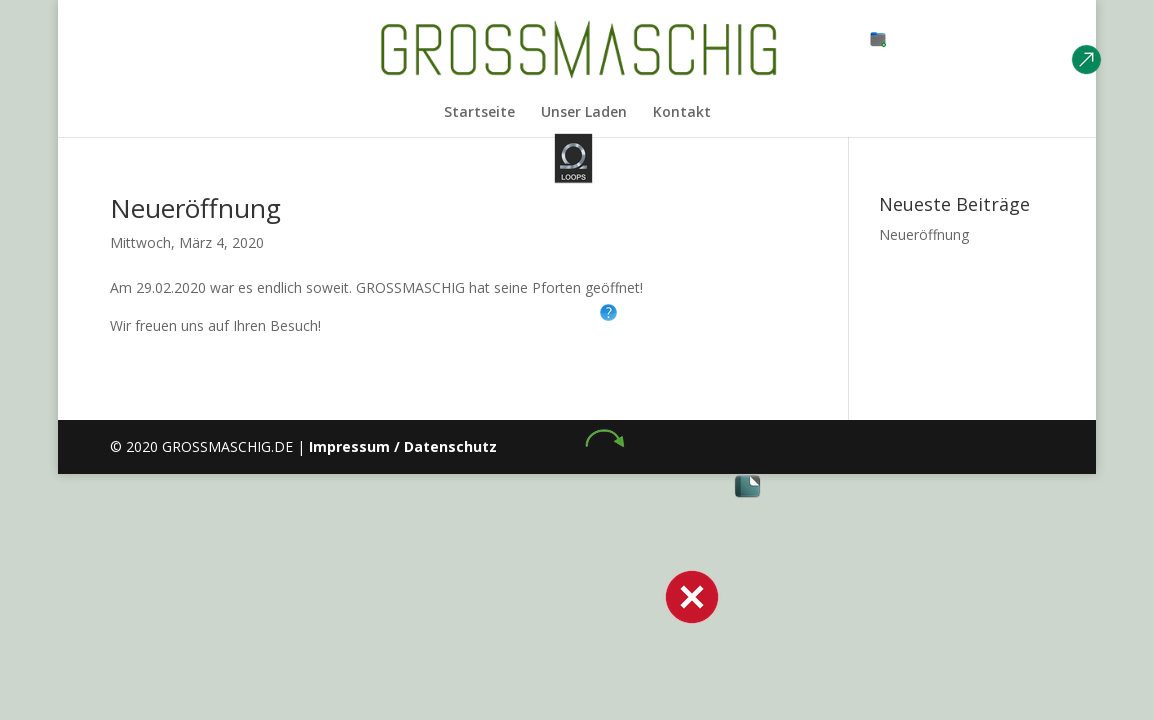  I want to click on open help documentation, so click(608, 312).